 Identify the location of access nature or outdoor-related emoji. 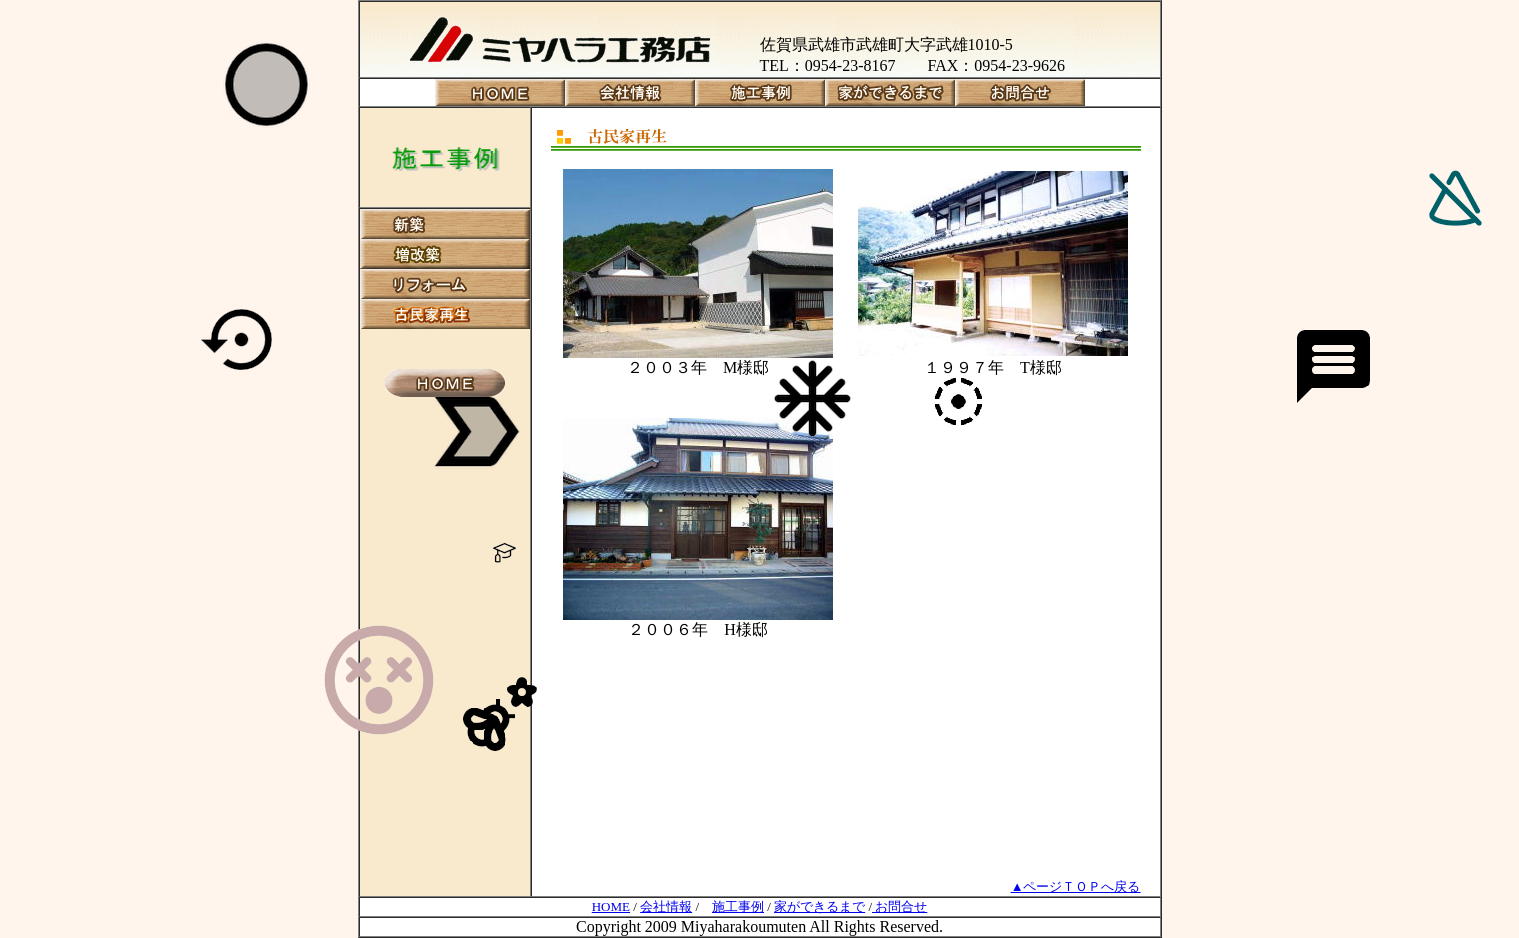
(500, 714).